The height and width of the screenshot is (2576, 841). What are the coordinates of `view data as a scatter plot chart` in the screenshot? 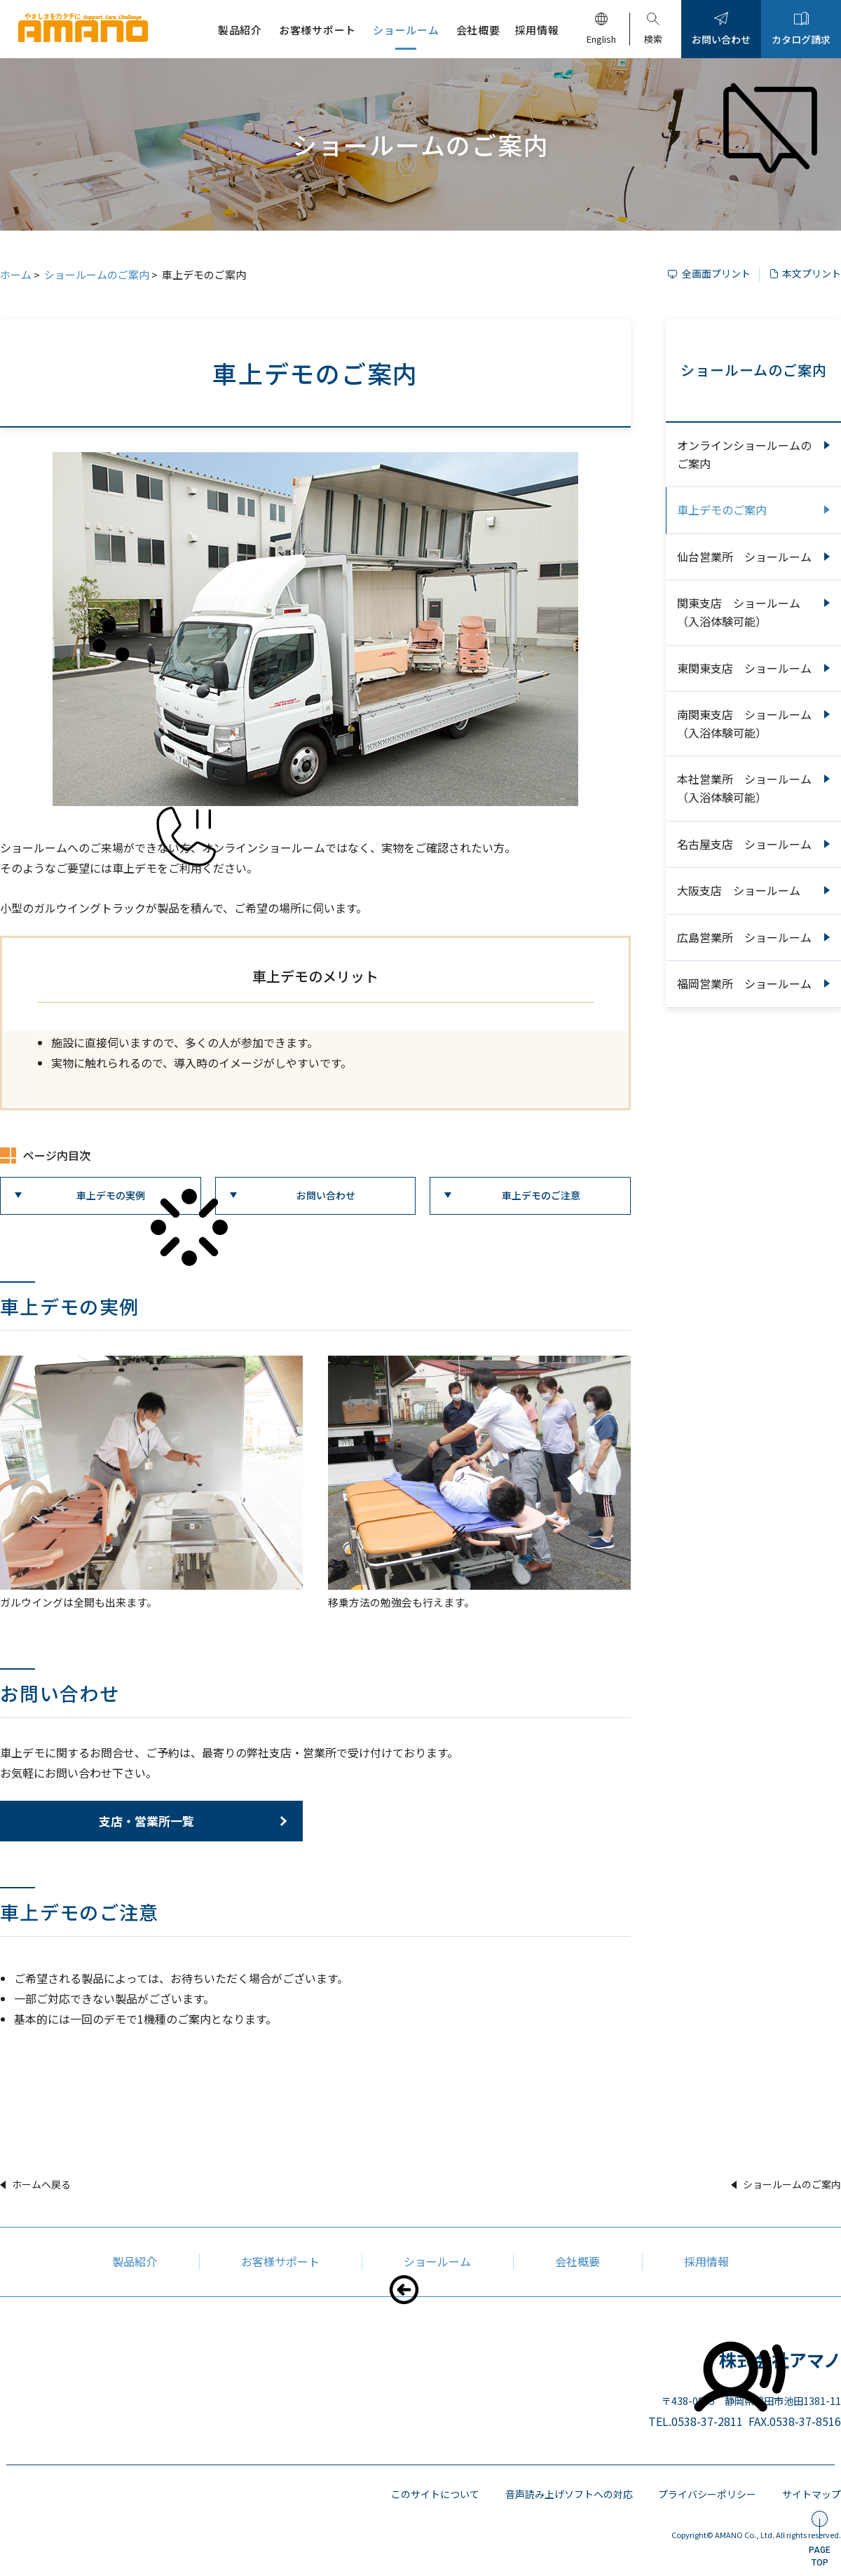 It's located at (111, 641).